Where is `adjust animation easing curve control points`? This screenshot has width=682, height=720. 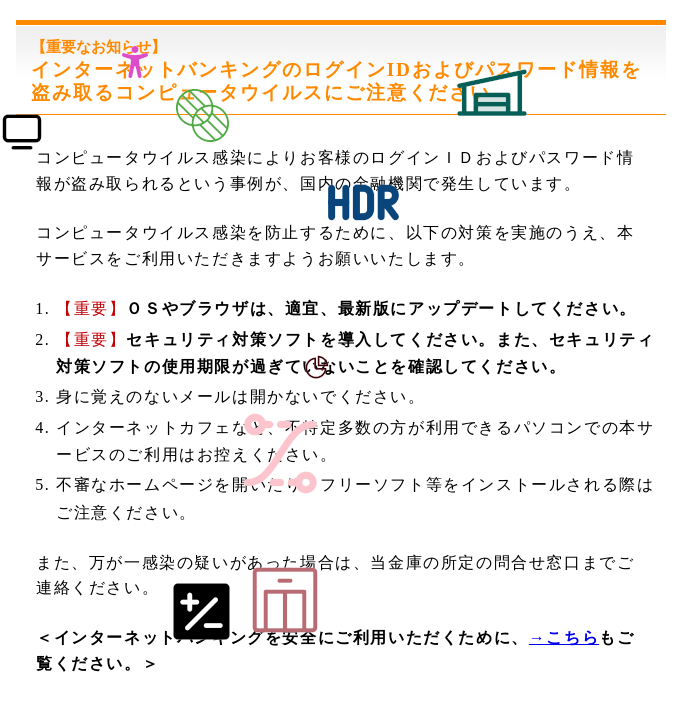
adjust animation easing curve control points is located at coordinates (280, 453).